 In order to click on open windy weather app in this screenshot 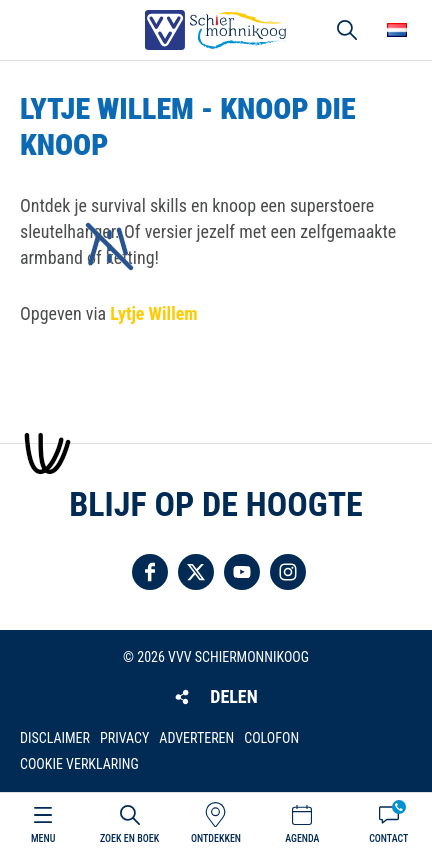, I will do `click(47, 453)`.